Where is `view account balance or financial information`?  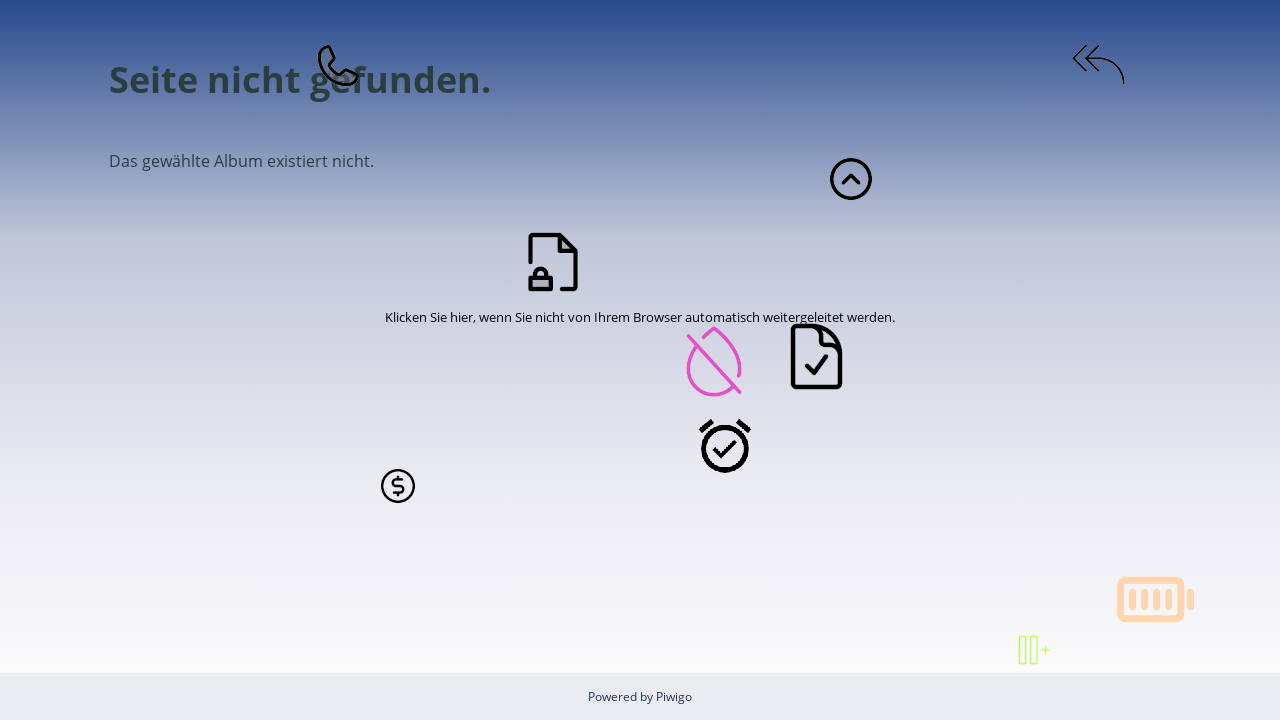 view account balance or financial information is located at coordinates (398, 486).